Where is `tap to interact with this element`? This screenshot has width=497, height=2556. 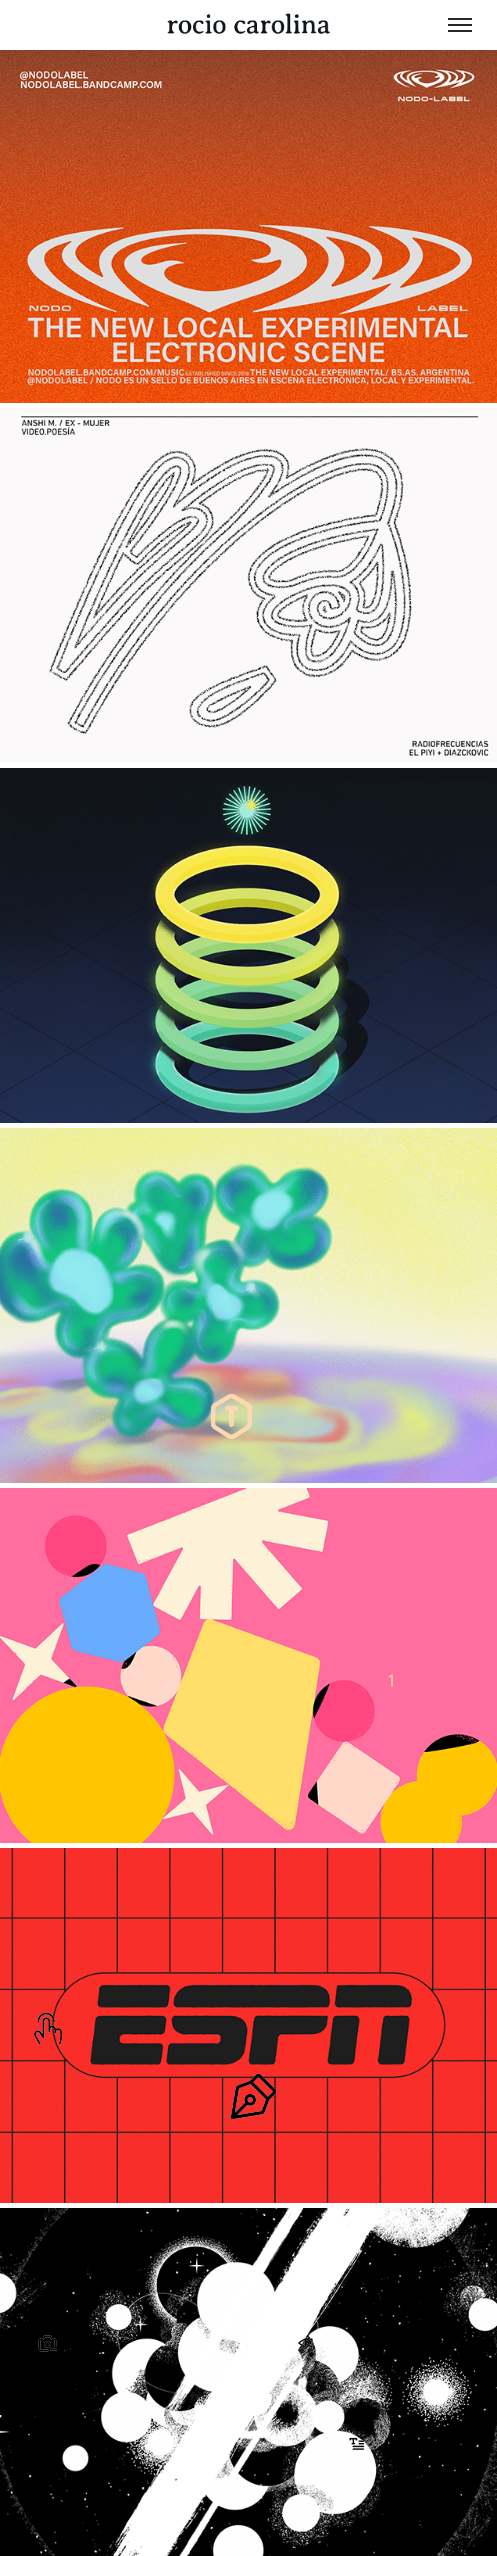 tap to interact with this element is located at coordinates (48, 2029).